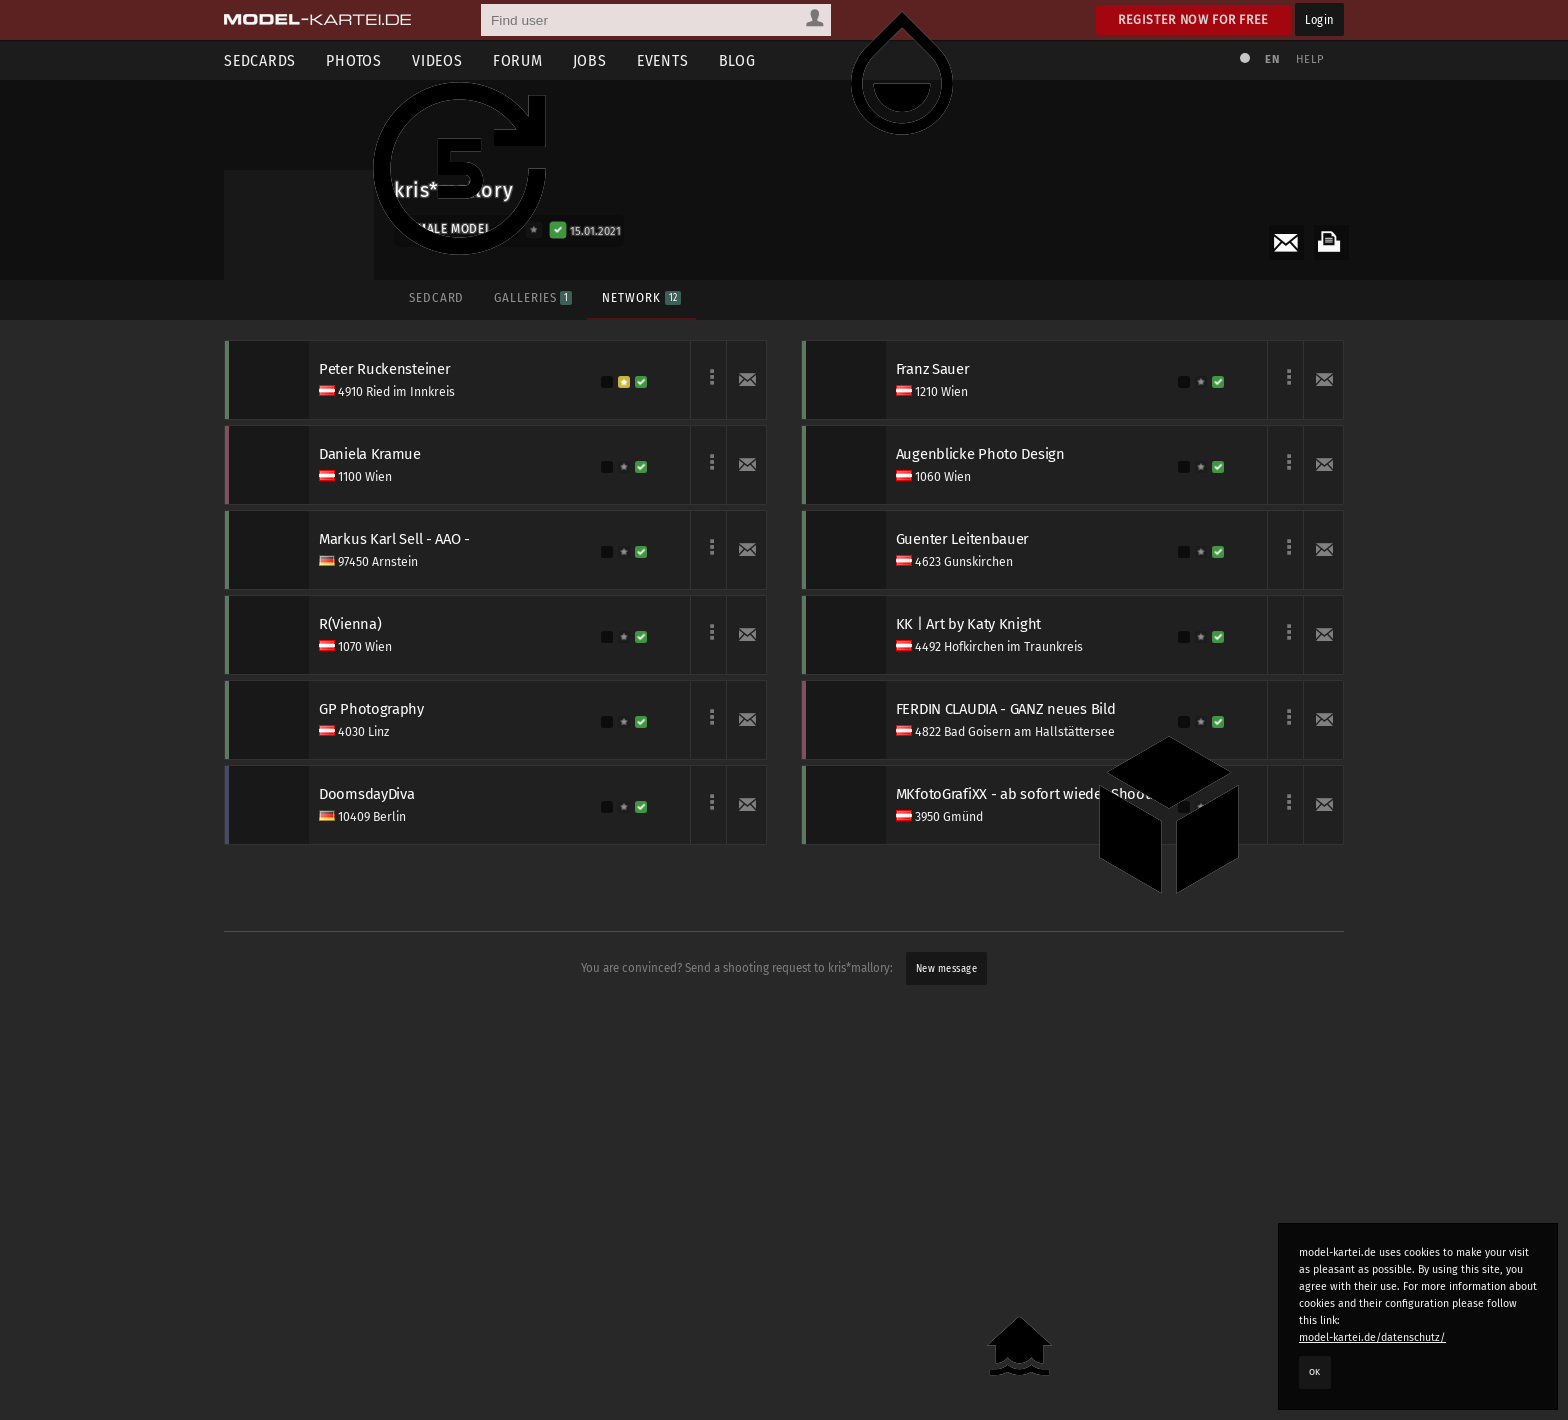 The width and height of the screenshot is (1568, 1420). Describe the element at coordinates (1169, 817) in the screenshot. I see `access 3d modeling or rendering tools` at that location.